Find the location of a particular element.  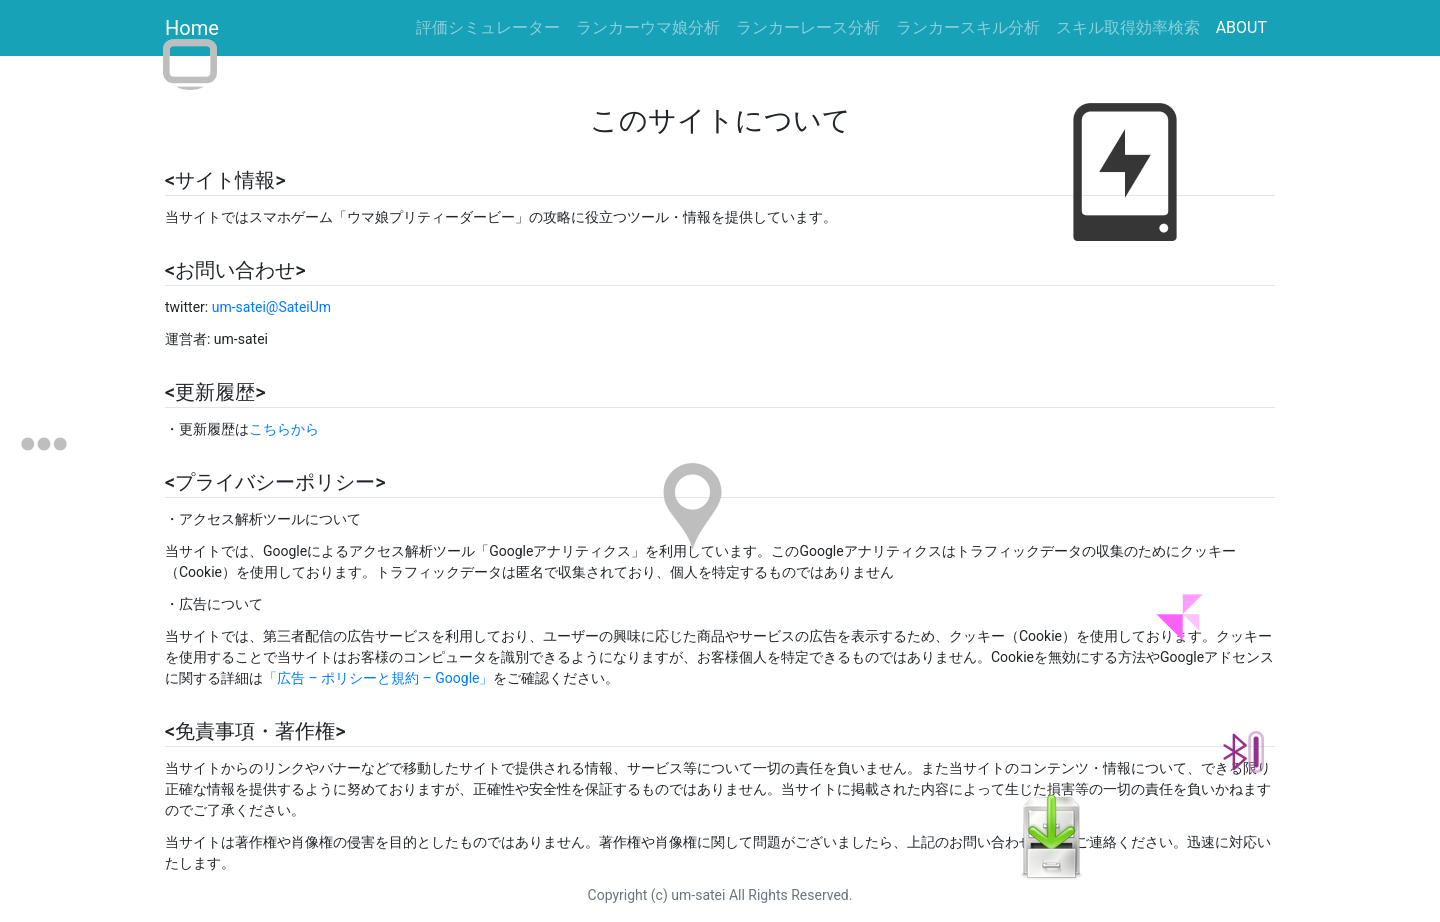

mark or save a location on the map is located at coordinates (692, 509).